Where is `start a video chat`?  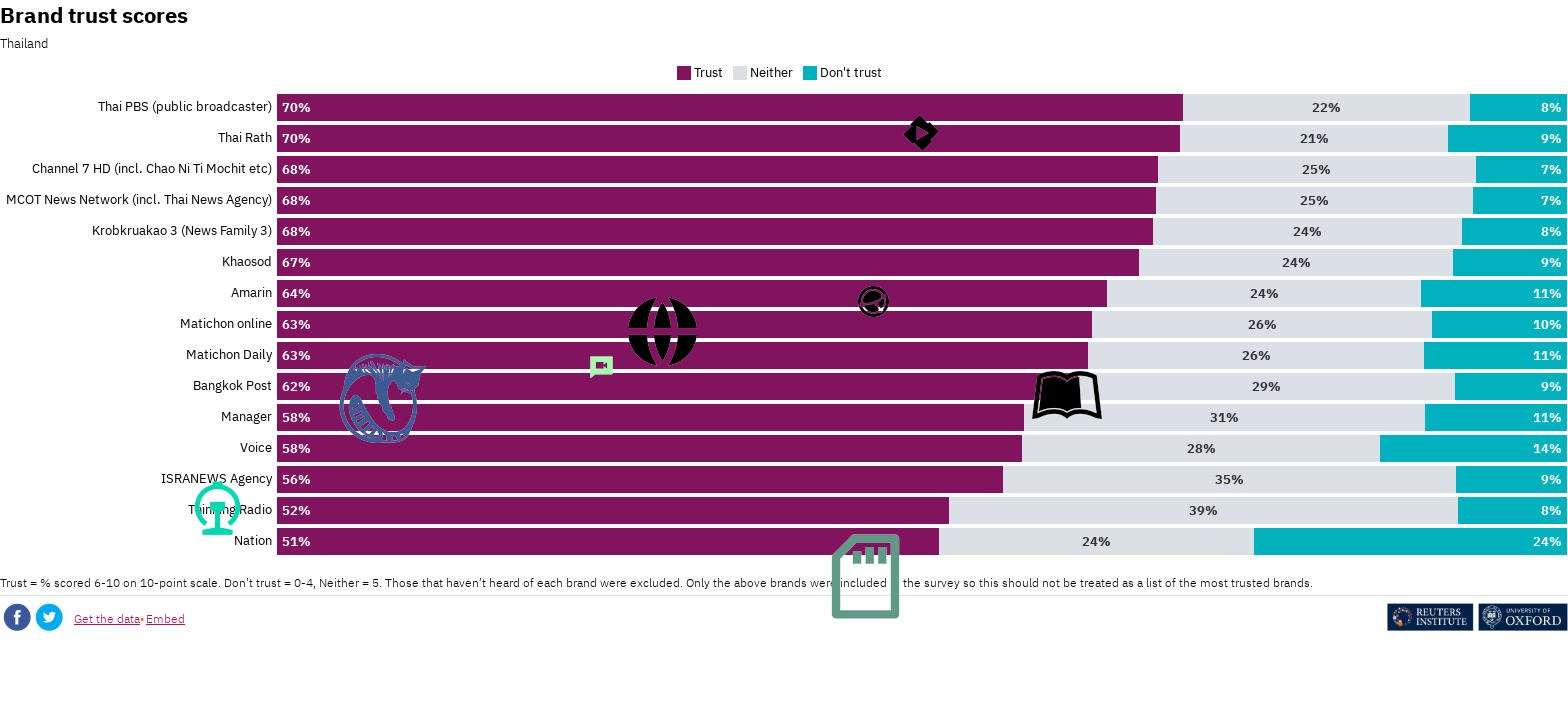 start a video chat is located at coordinates (601, 366).